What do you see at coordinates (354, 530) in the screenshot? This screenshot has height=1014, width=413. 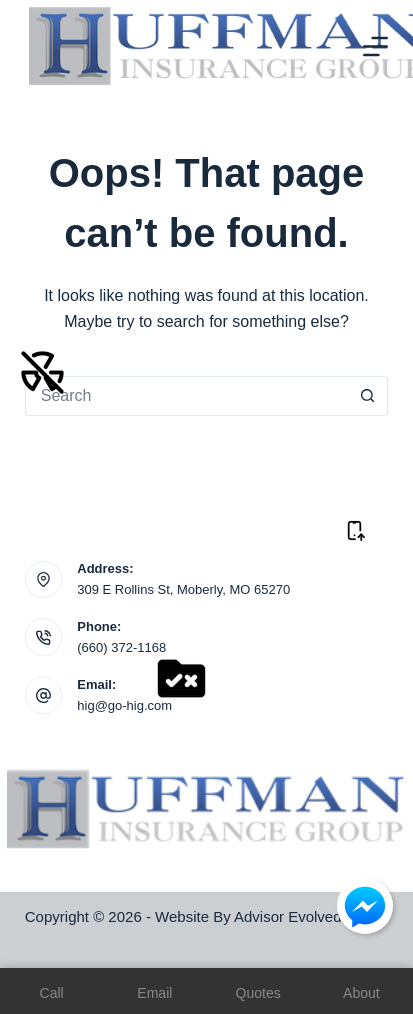 I see `upload from mobile device` at bounding box center [354, 530].